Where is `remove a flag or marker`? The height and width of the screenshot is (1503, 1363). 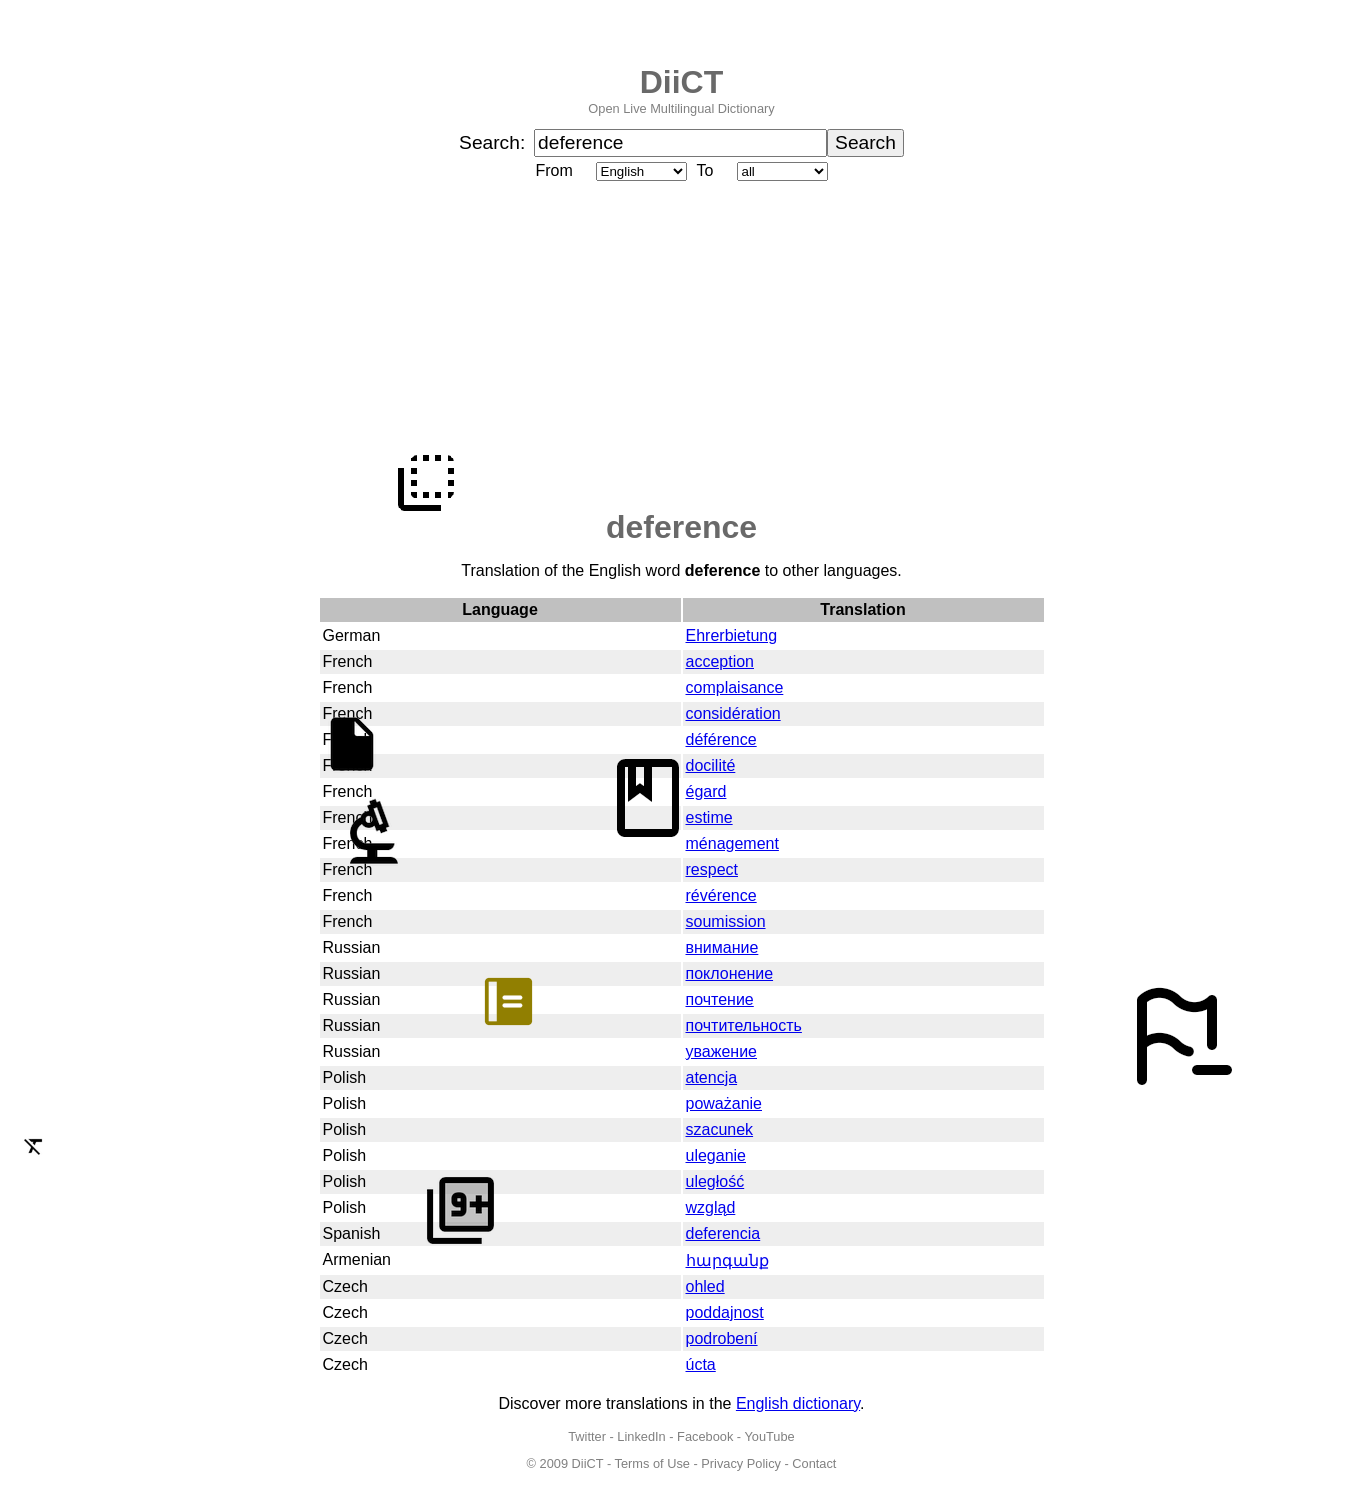
remove a flag or marker is located at coordinates (1177, 1035).